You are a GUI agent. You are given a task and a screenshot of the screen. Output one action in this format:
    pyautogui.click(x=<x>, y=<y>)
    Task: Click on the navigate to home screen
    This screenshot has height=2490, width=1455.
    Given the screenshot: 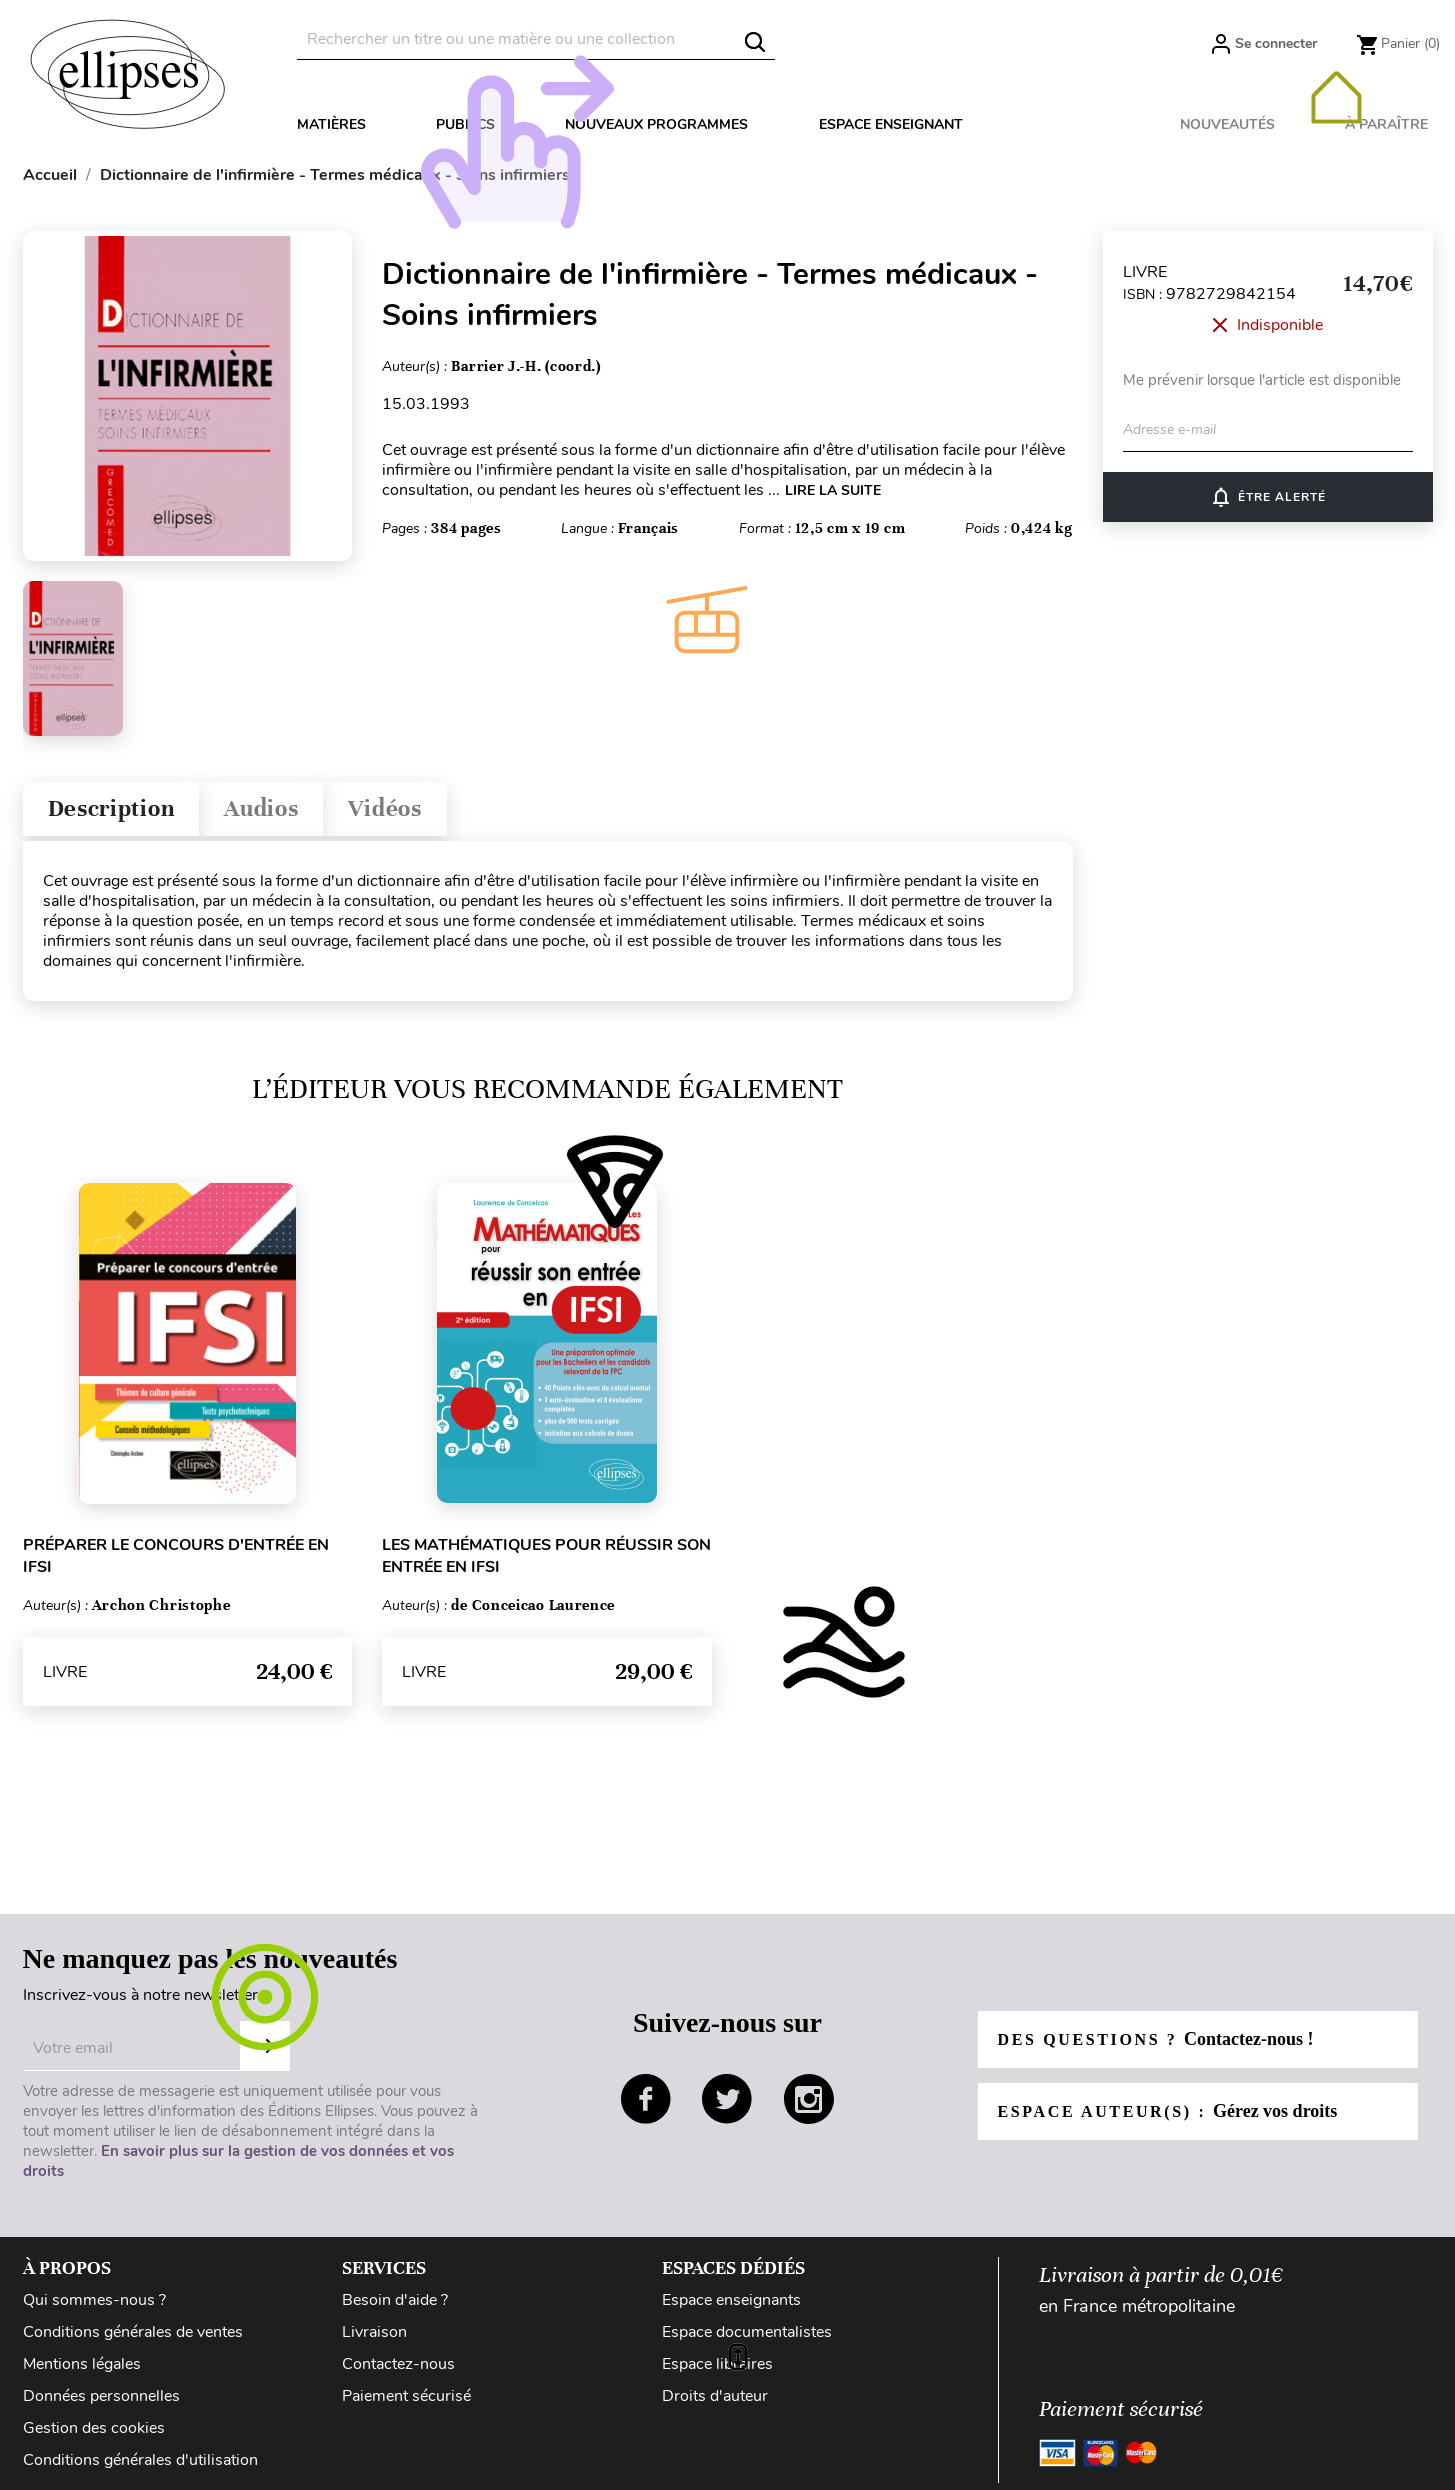 What is the action you would take?
    pyautogui.click(x=1336, y=98)
    